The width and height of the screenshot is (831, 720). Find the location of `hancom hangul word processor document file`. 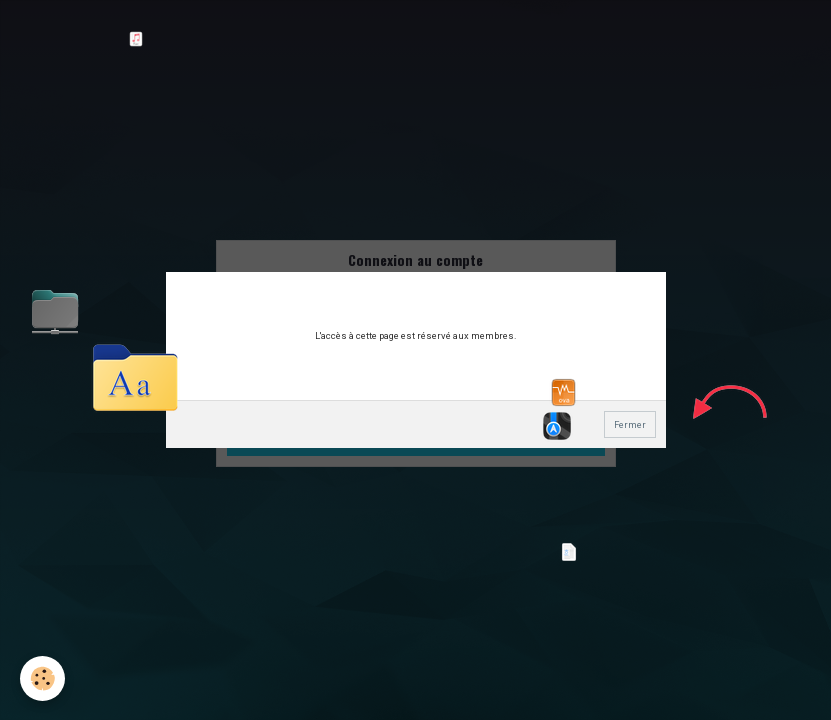

hancom hangul word processor document file is located at coordinates (569, 552).